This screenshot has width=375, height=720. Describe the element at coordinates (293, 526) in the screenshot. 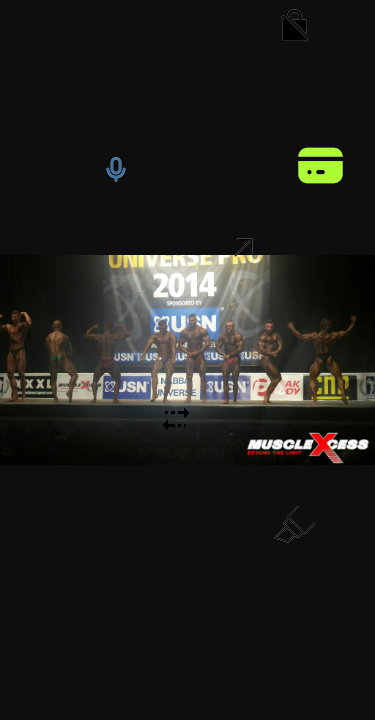

I see `highlight or mark selected text` at that location.